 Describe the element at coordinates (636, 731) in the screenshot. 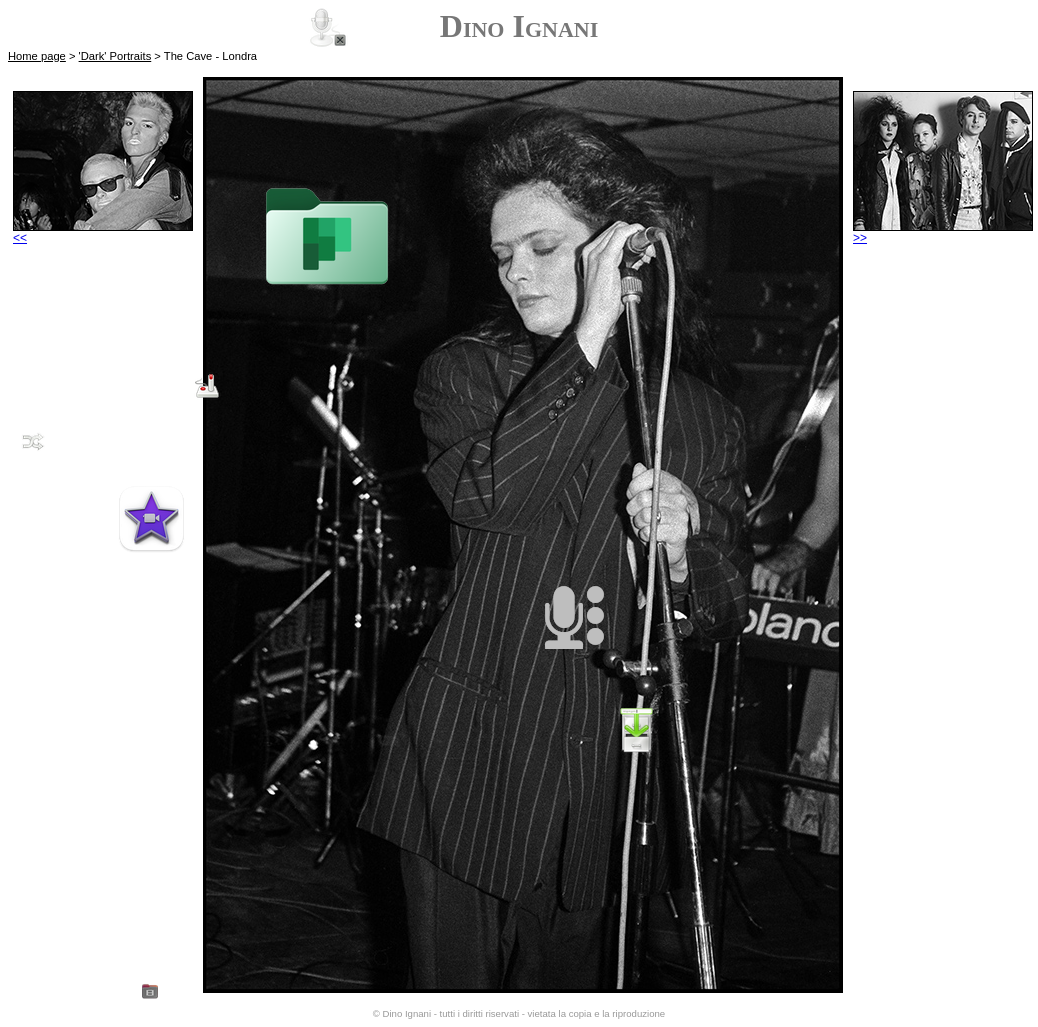

I see `save document to a new location or with a new name` at that location.